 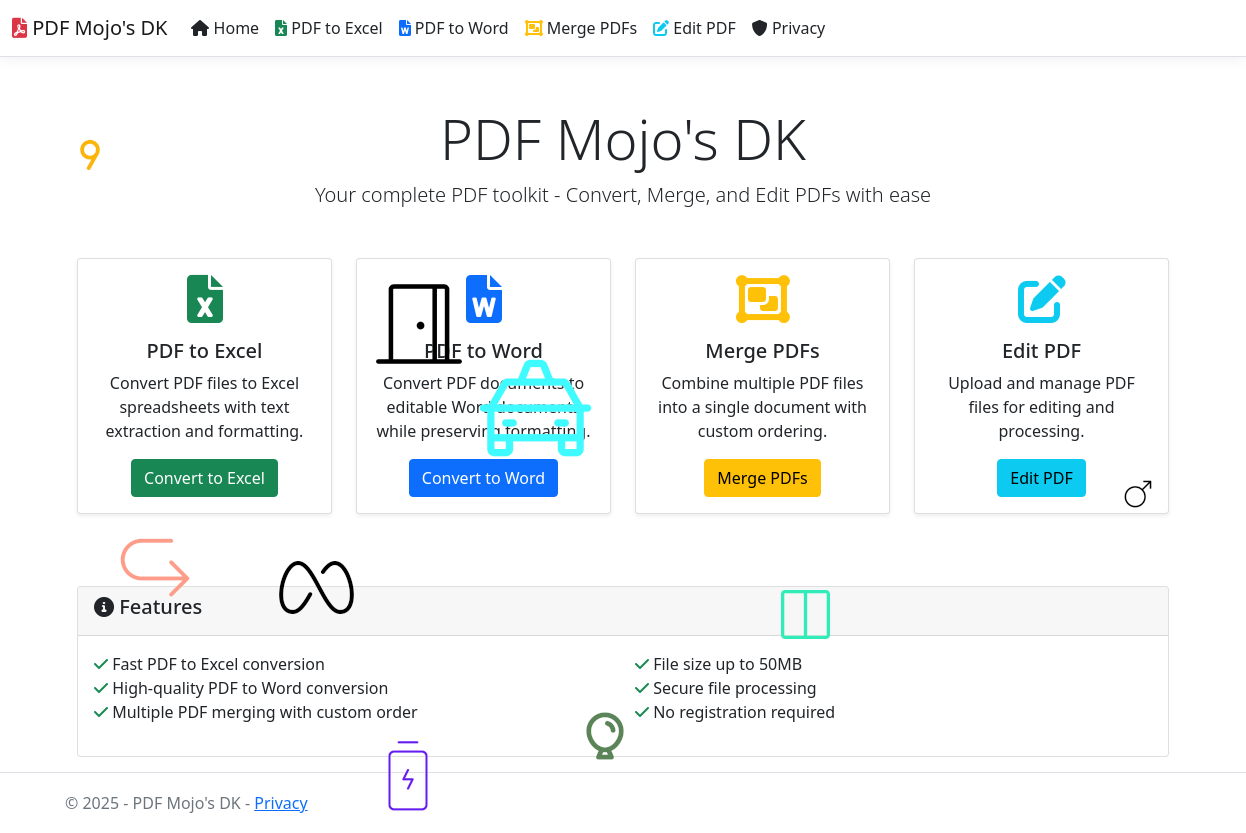 What do you see at coordinates (805, 614) in the screenshot?
I see `split view horizontally into two panels` at bounding box center [805, 614].